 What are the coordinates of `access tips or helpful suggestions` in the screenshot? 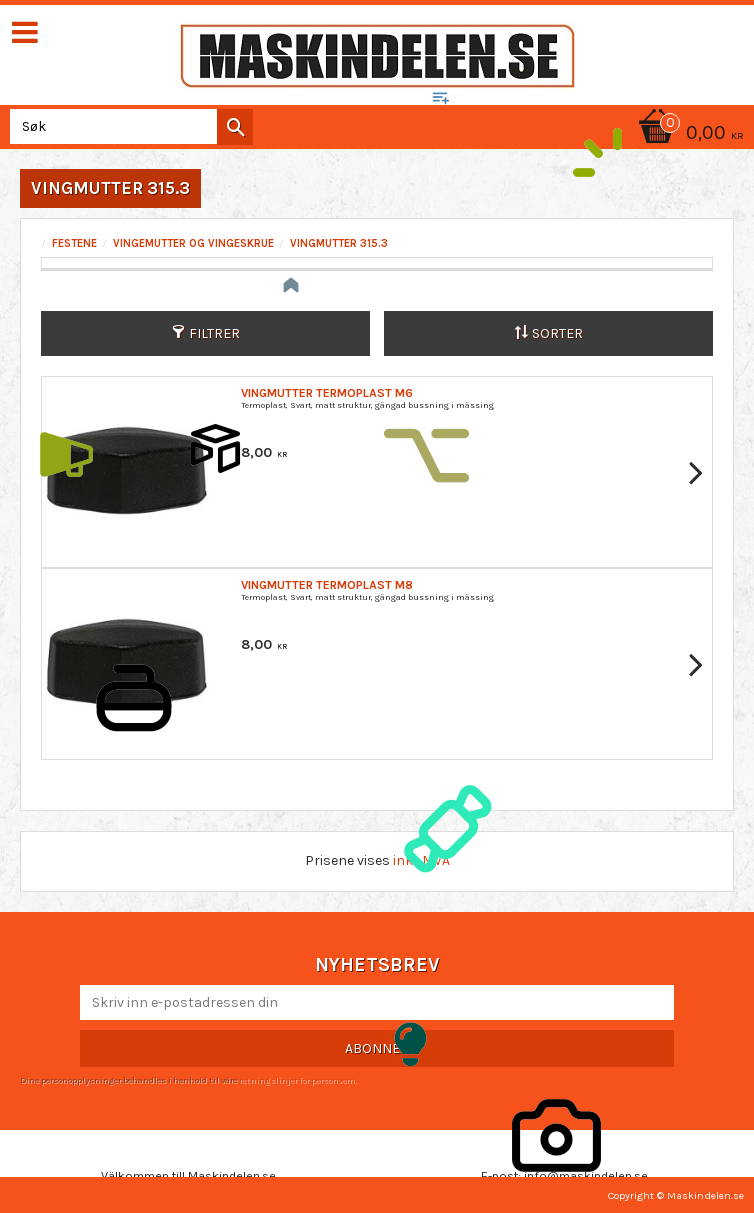 It's located at (410, 1043).